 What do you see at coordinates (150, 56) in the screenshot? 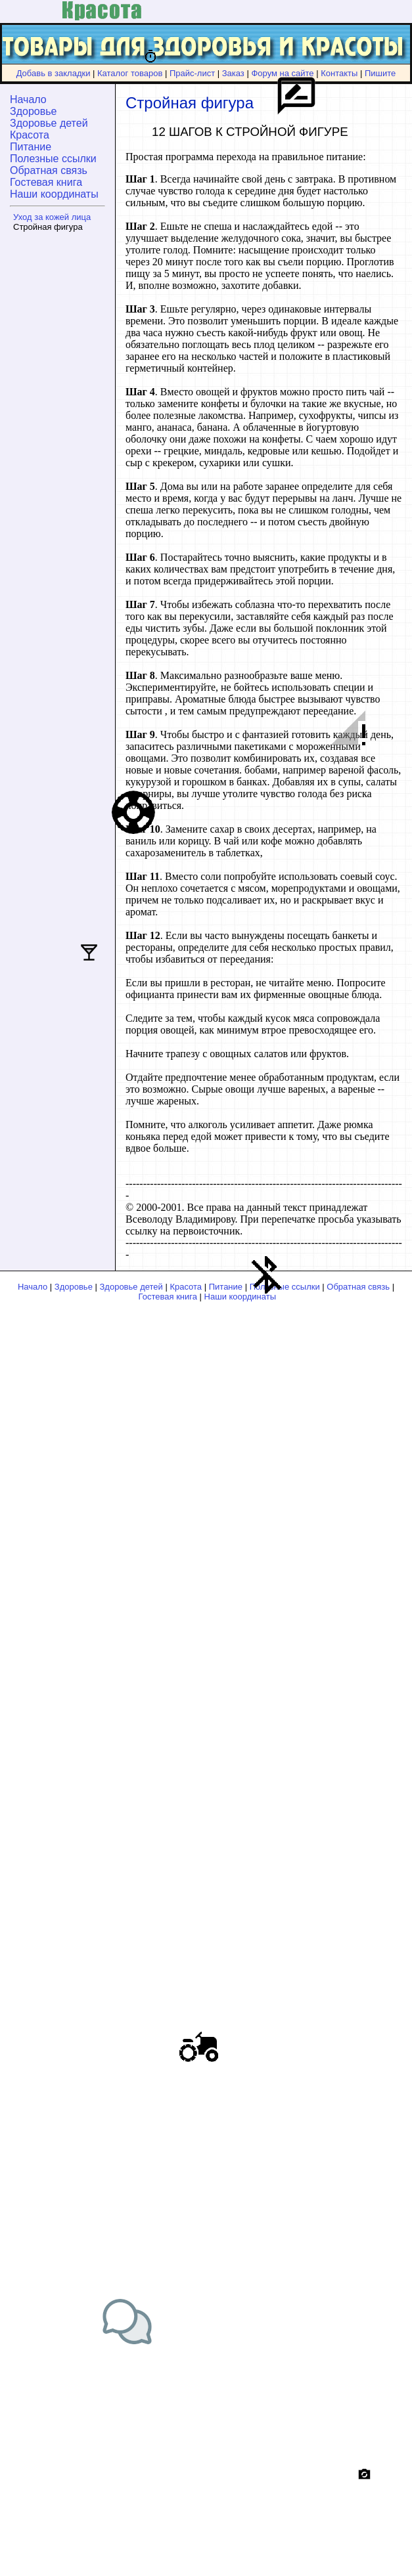
I see `set a countdown timer` at bounding box center [150, 56].